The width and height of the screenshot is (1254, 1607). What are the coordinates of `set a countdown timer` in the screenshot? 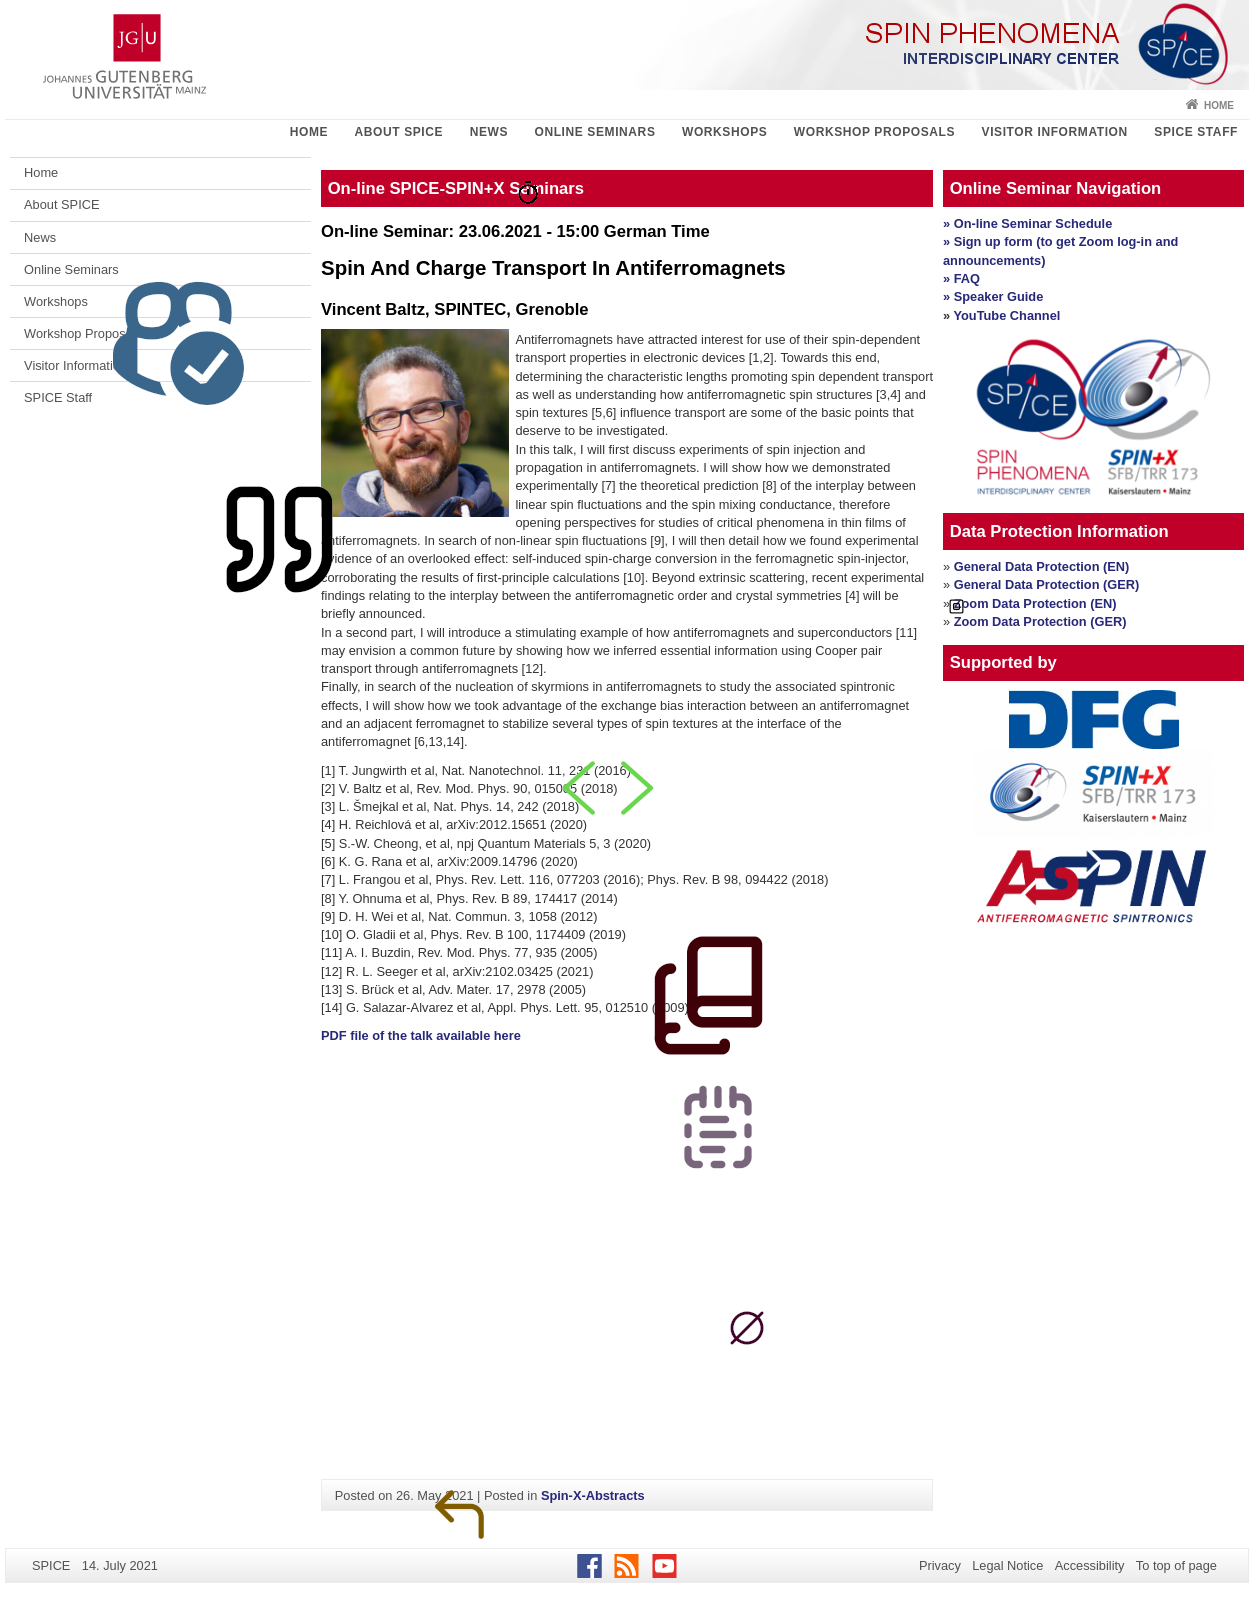 It's located at (528, 193).